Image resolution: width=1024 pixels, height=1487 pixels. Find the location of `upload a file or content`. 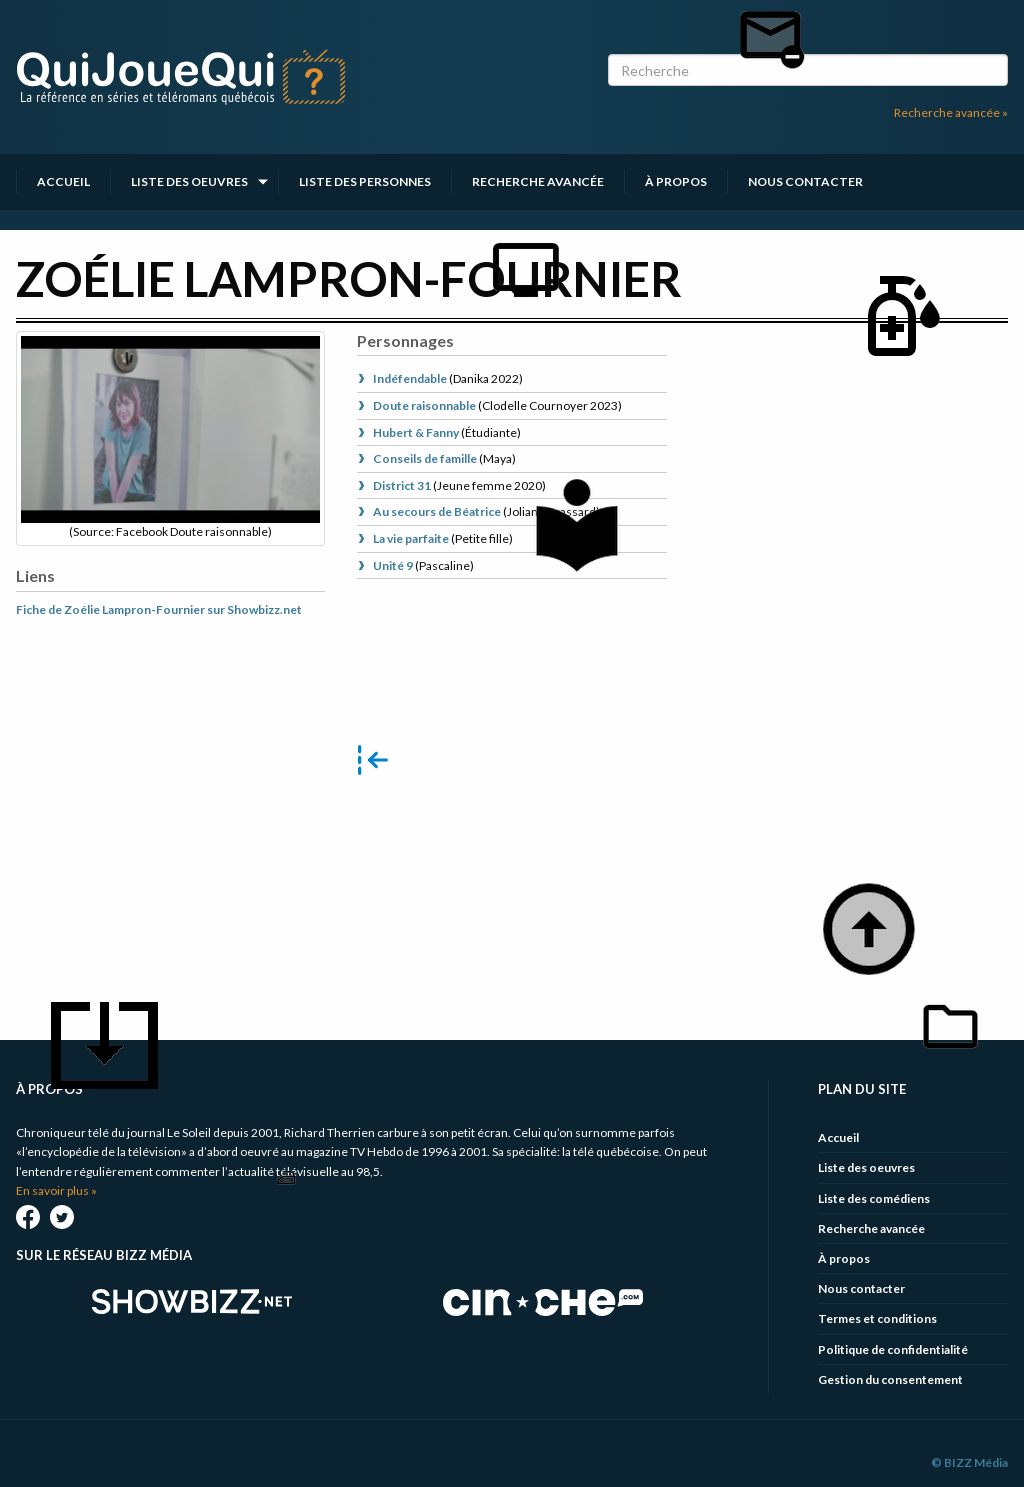

upload a file or content is located at coordinates (869, 929).